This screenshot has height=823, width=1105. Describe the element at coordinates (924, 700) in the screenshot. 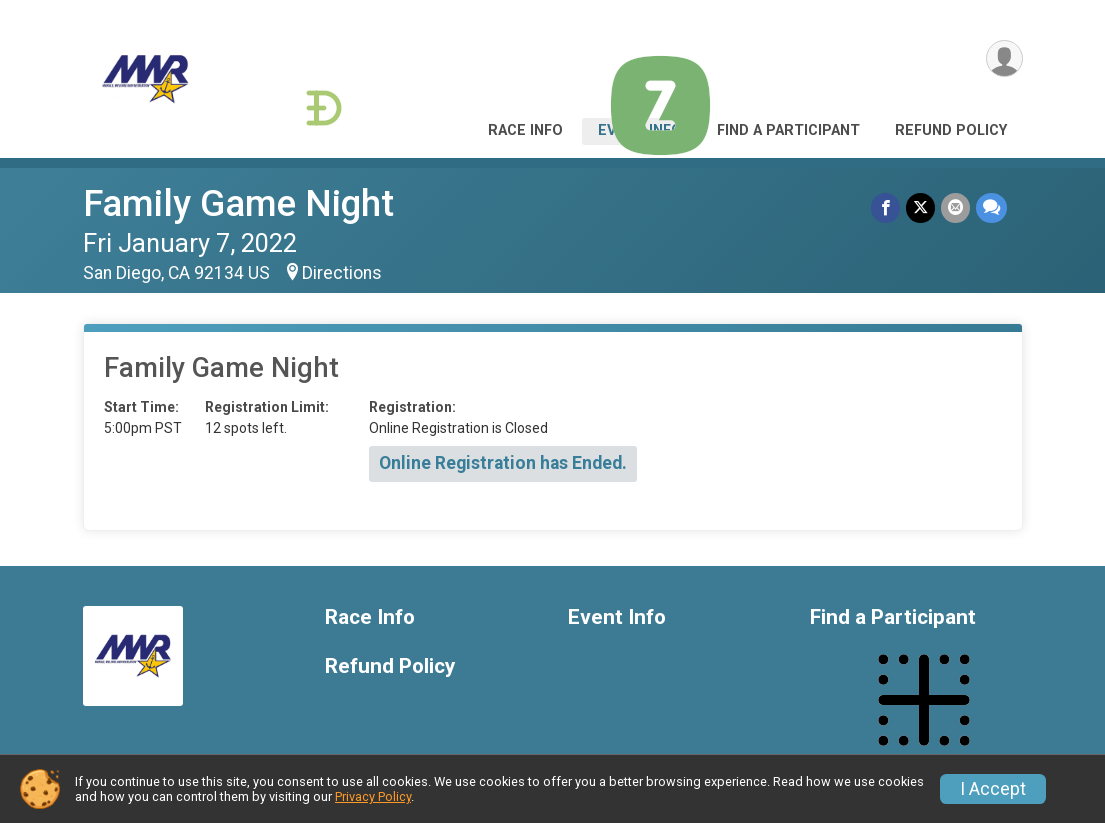

I see `apply inner borders to selected cells` at that location.